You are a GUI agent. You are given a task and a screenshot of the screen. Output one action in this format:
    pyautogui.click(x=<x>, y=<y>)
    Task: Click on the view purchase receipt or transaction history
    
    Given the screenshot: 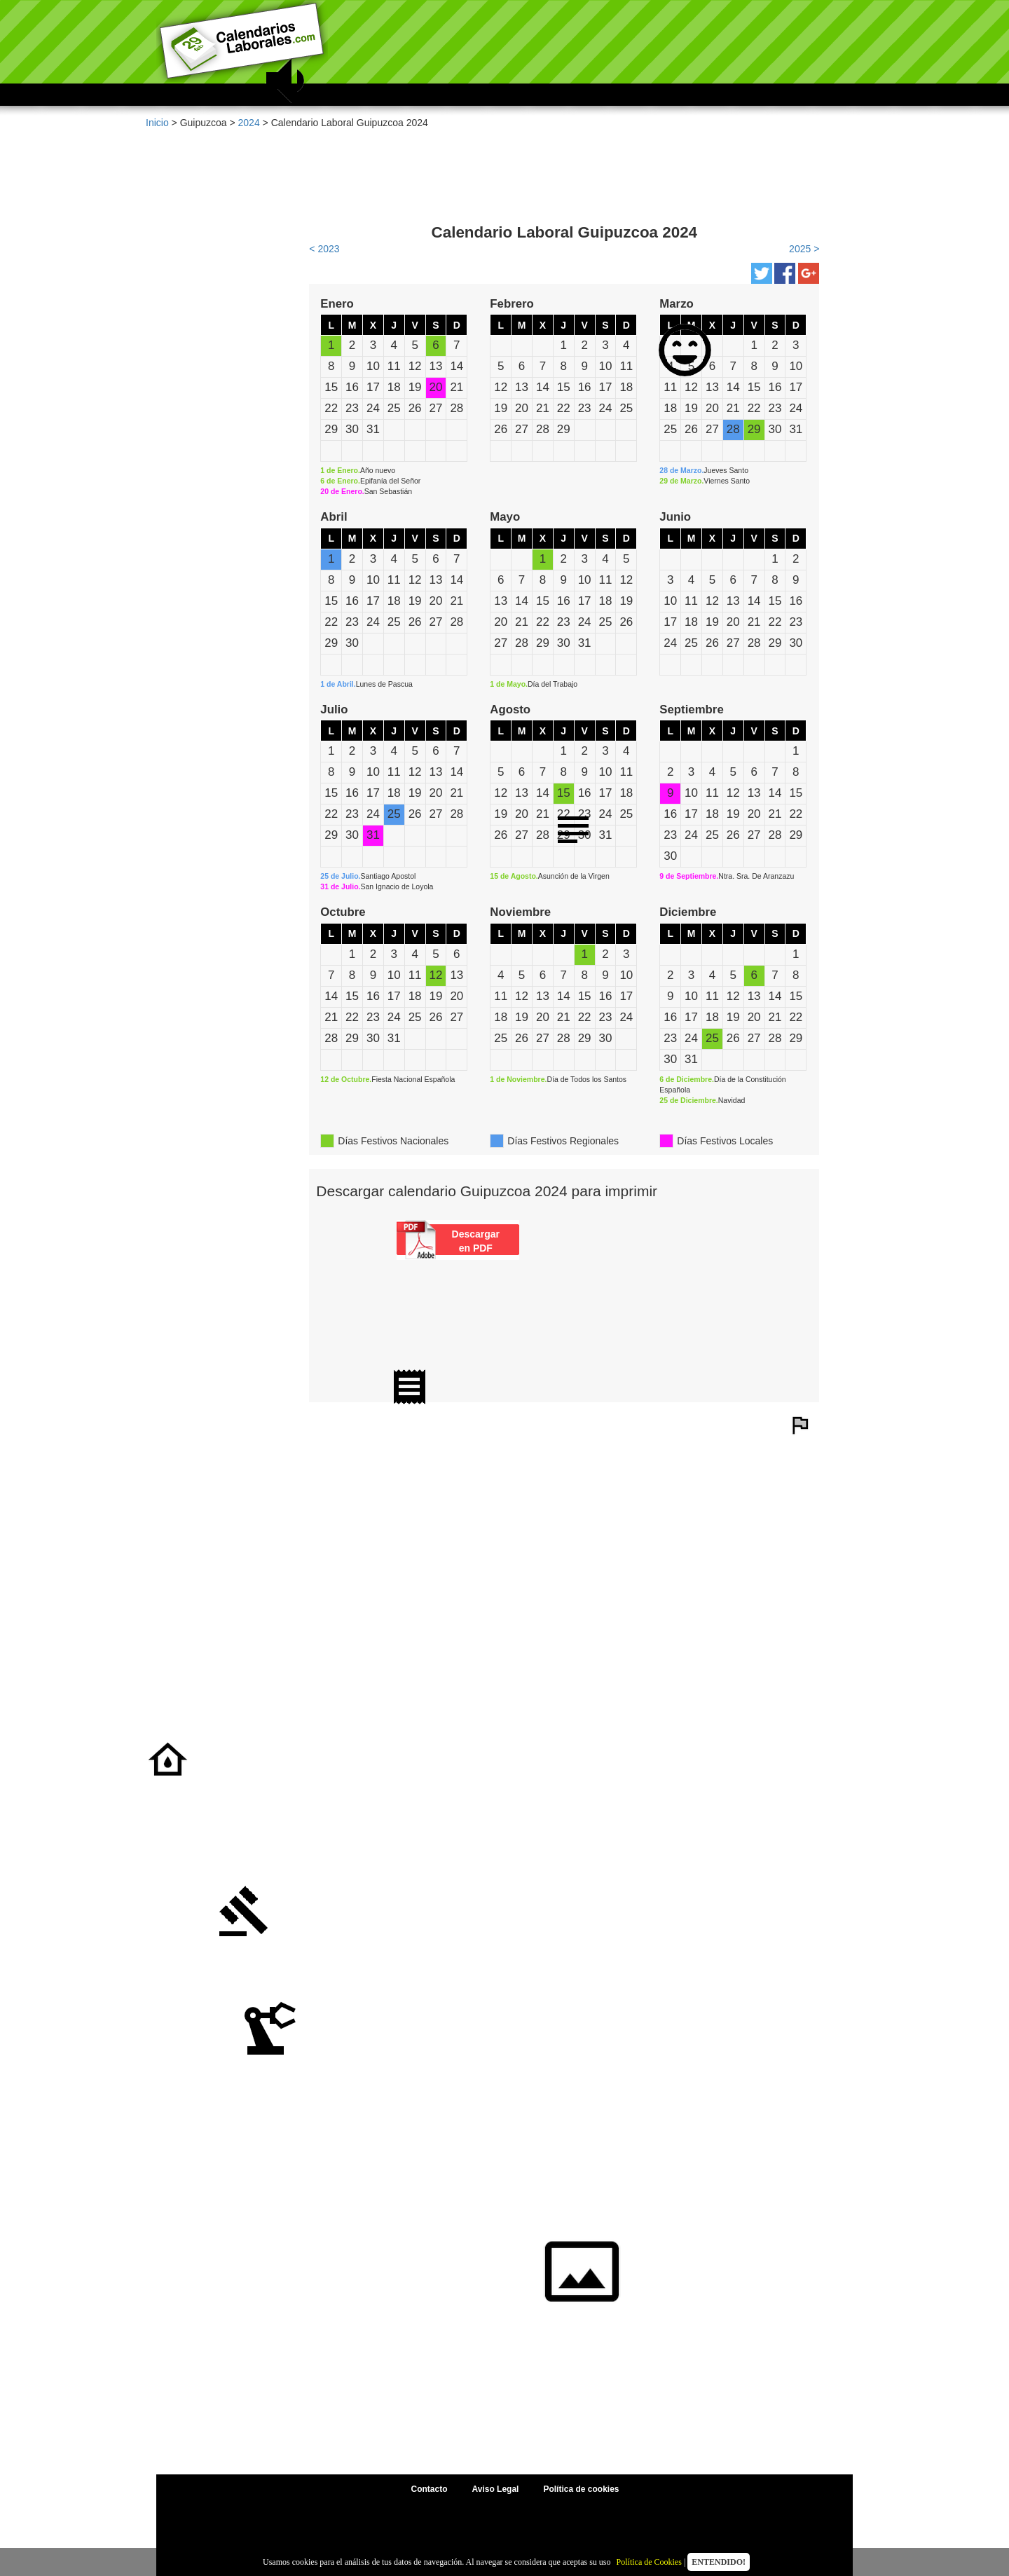 What is the action you would take?
    pyautogui.click(x=409, y=1387)
    